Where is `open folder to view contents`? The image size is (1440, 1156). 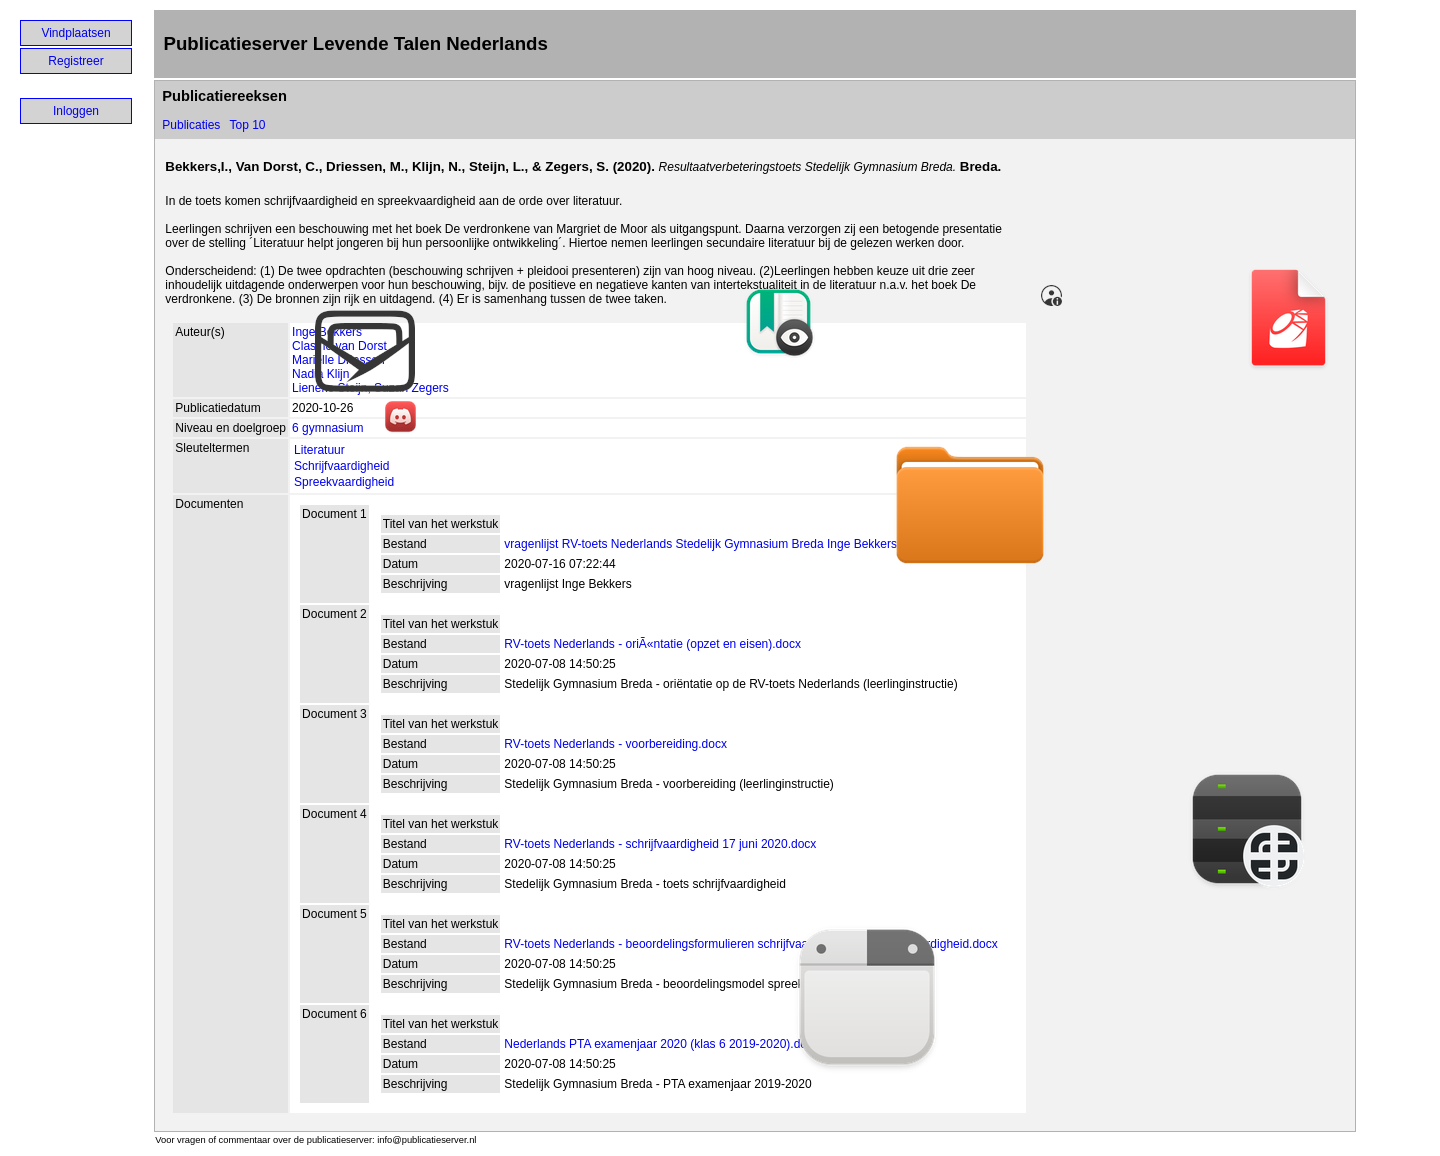
open folder to view contents is located at coordinates (970, 505).